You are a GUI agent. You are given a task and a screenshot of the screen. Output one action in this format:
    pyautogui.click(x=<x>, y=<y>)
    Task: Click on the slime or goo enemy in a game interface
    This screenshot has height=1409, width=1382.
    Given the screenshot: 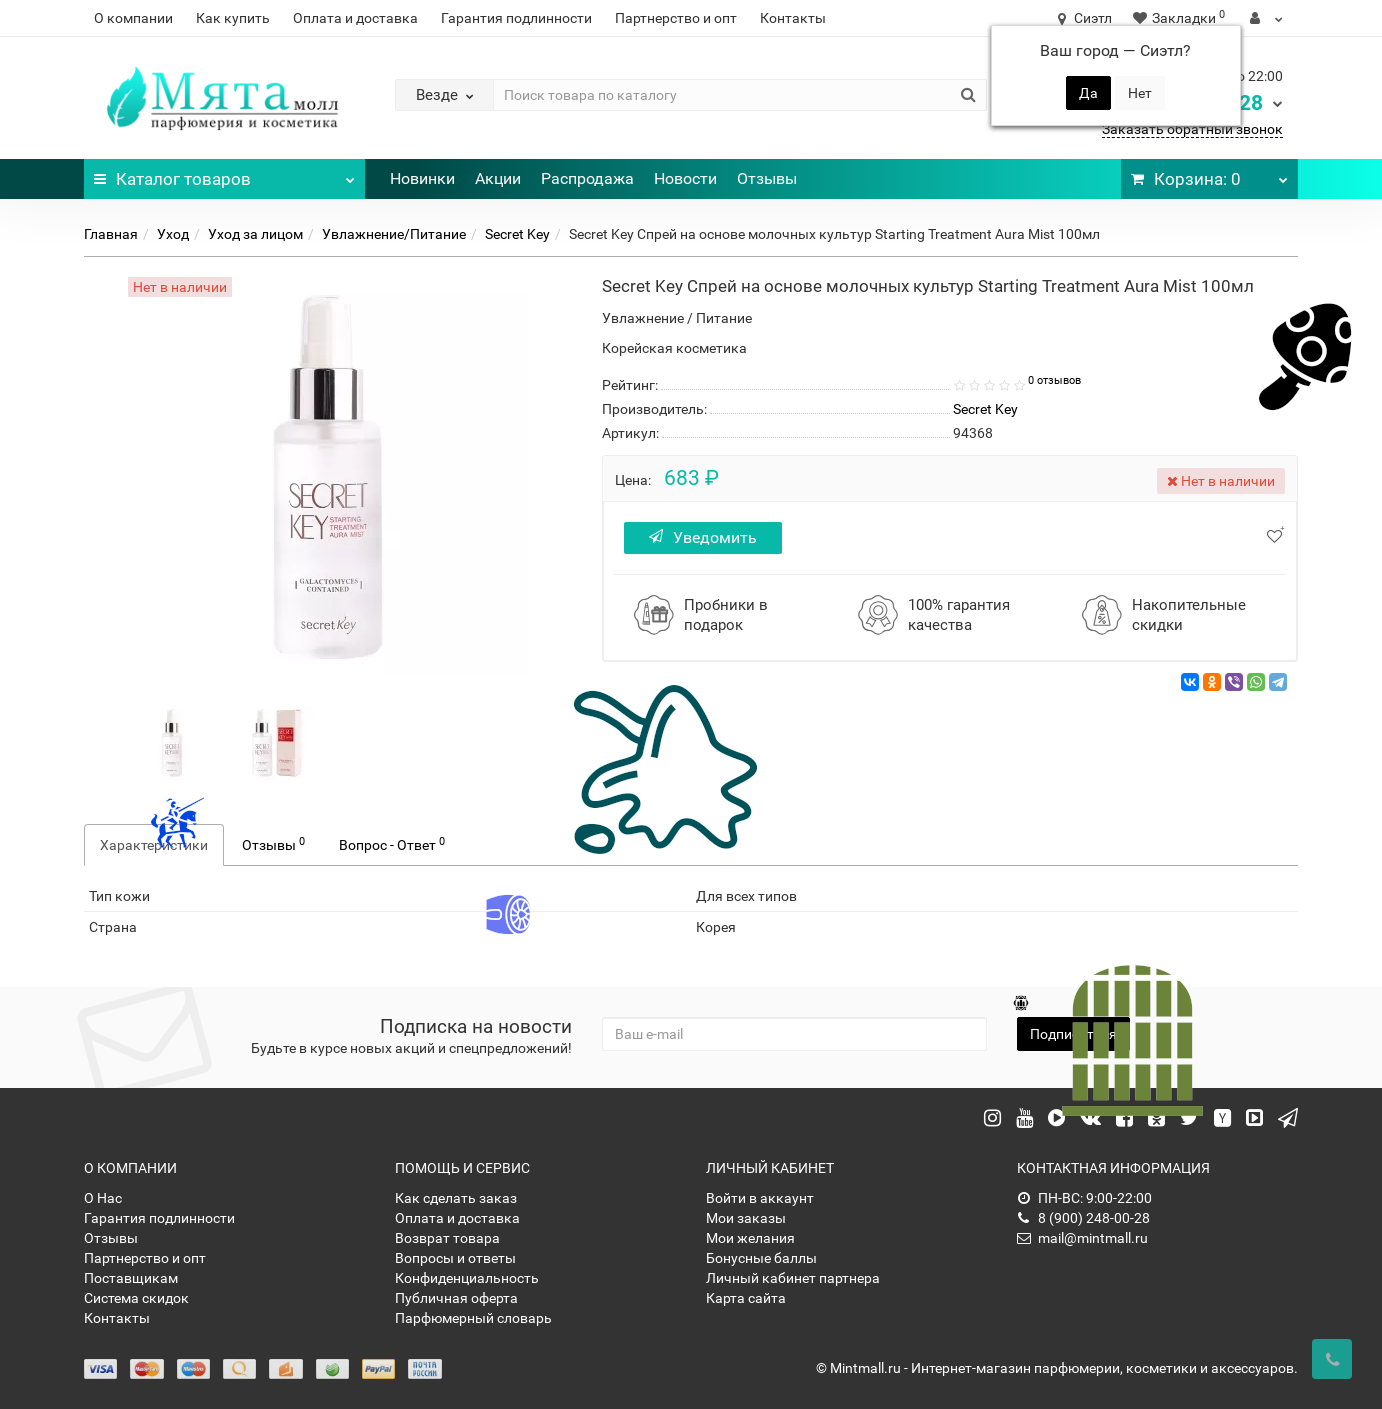 What is the action you would take?
    pyautogui.click(x=665, y=769)
    